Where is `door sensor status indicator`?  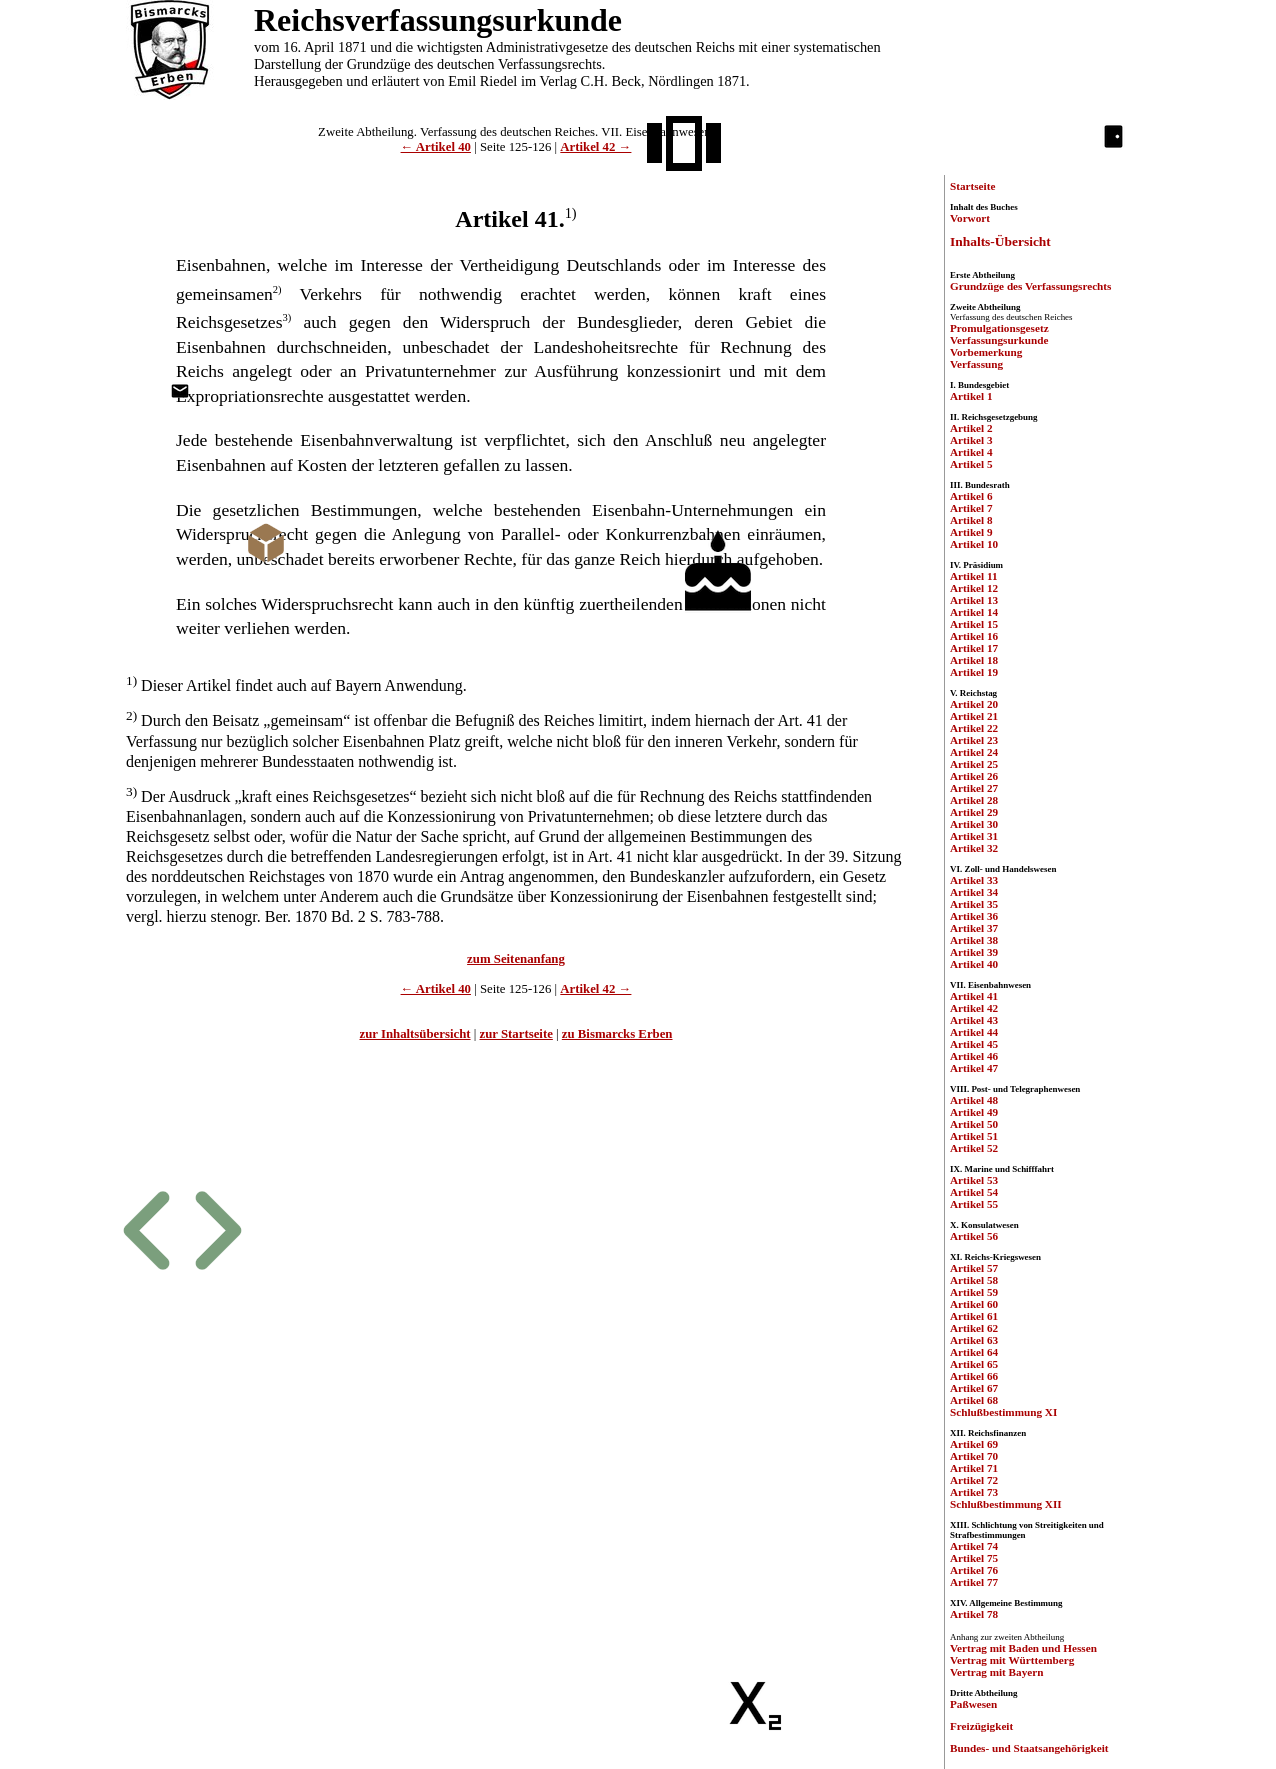
door sensor status indicator is located at coordinates (1113, 136).